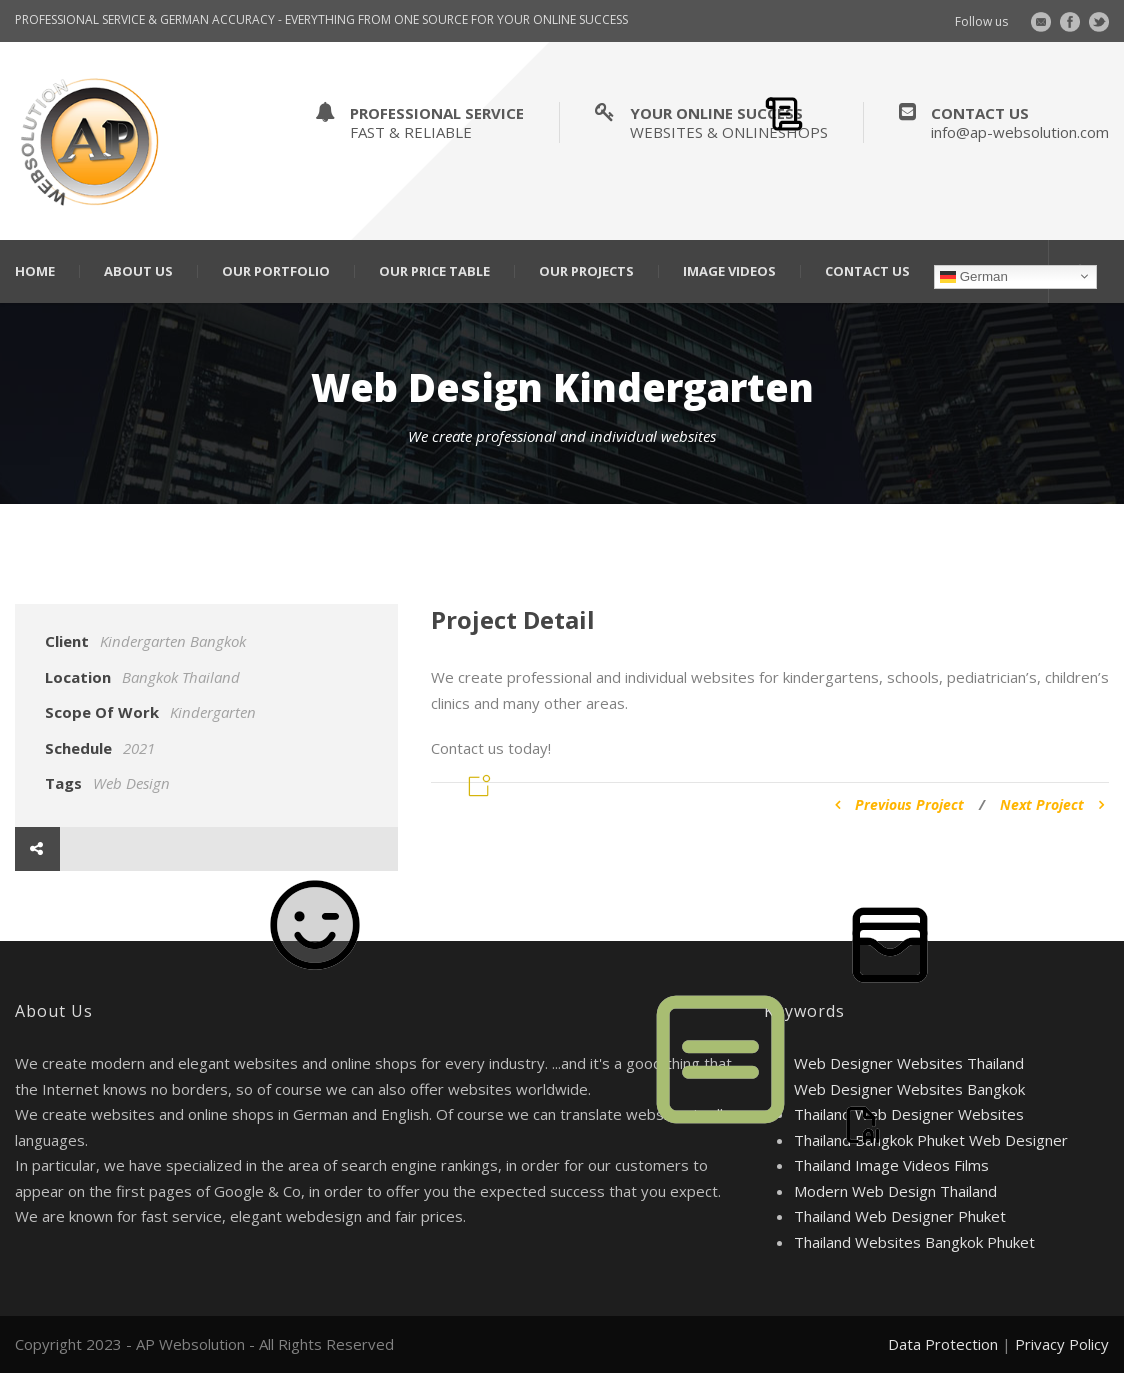 The width and height of the screenshot is (1124, 1373). I want to click on insert a winking emoji or emoticon, so click(315, 925).